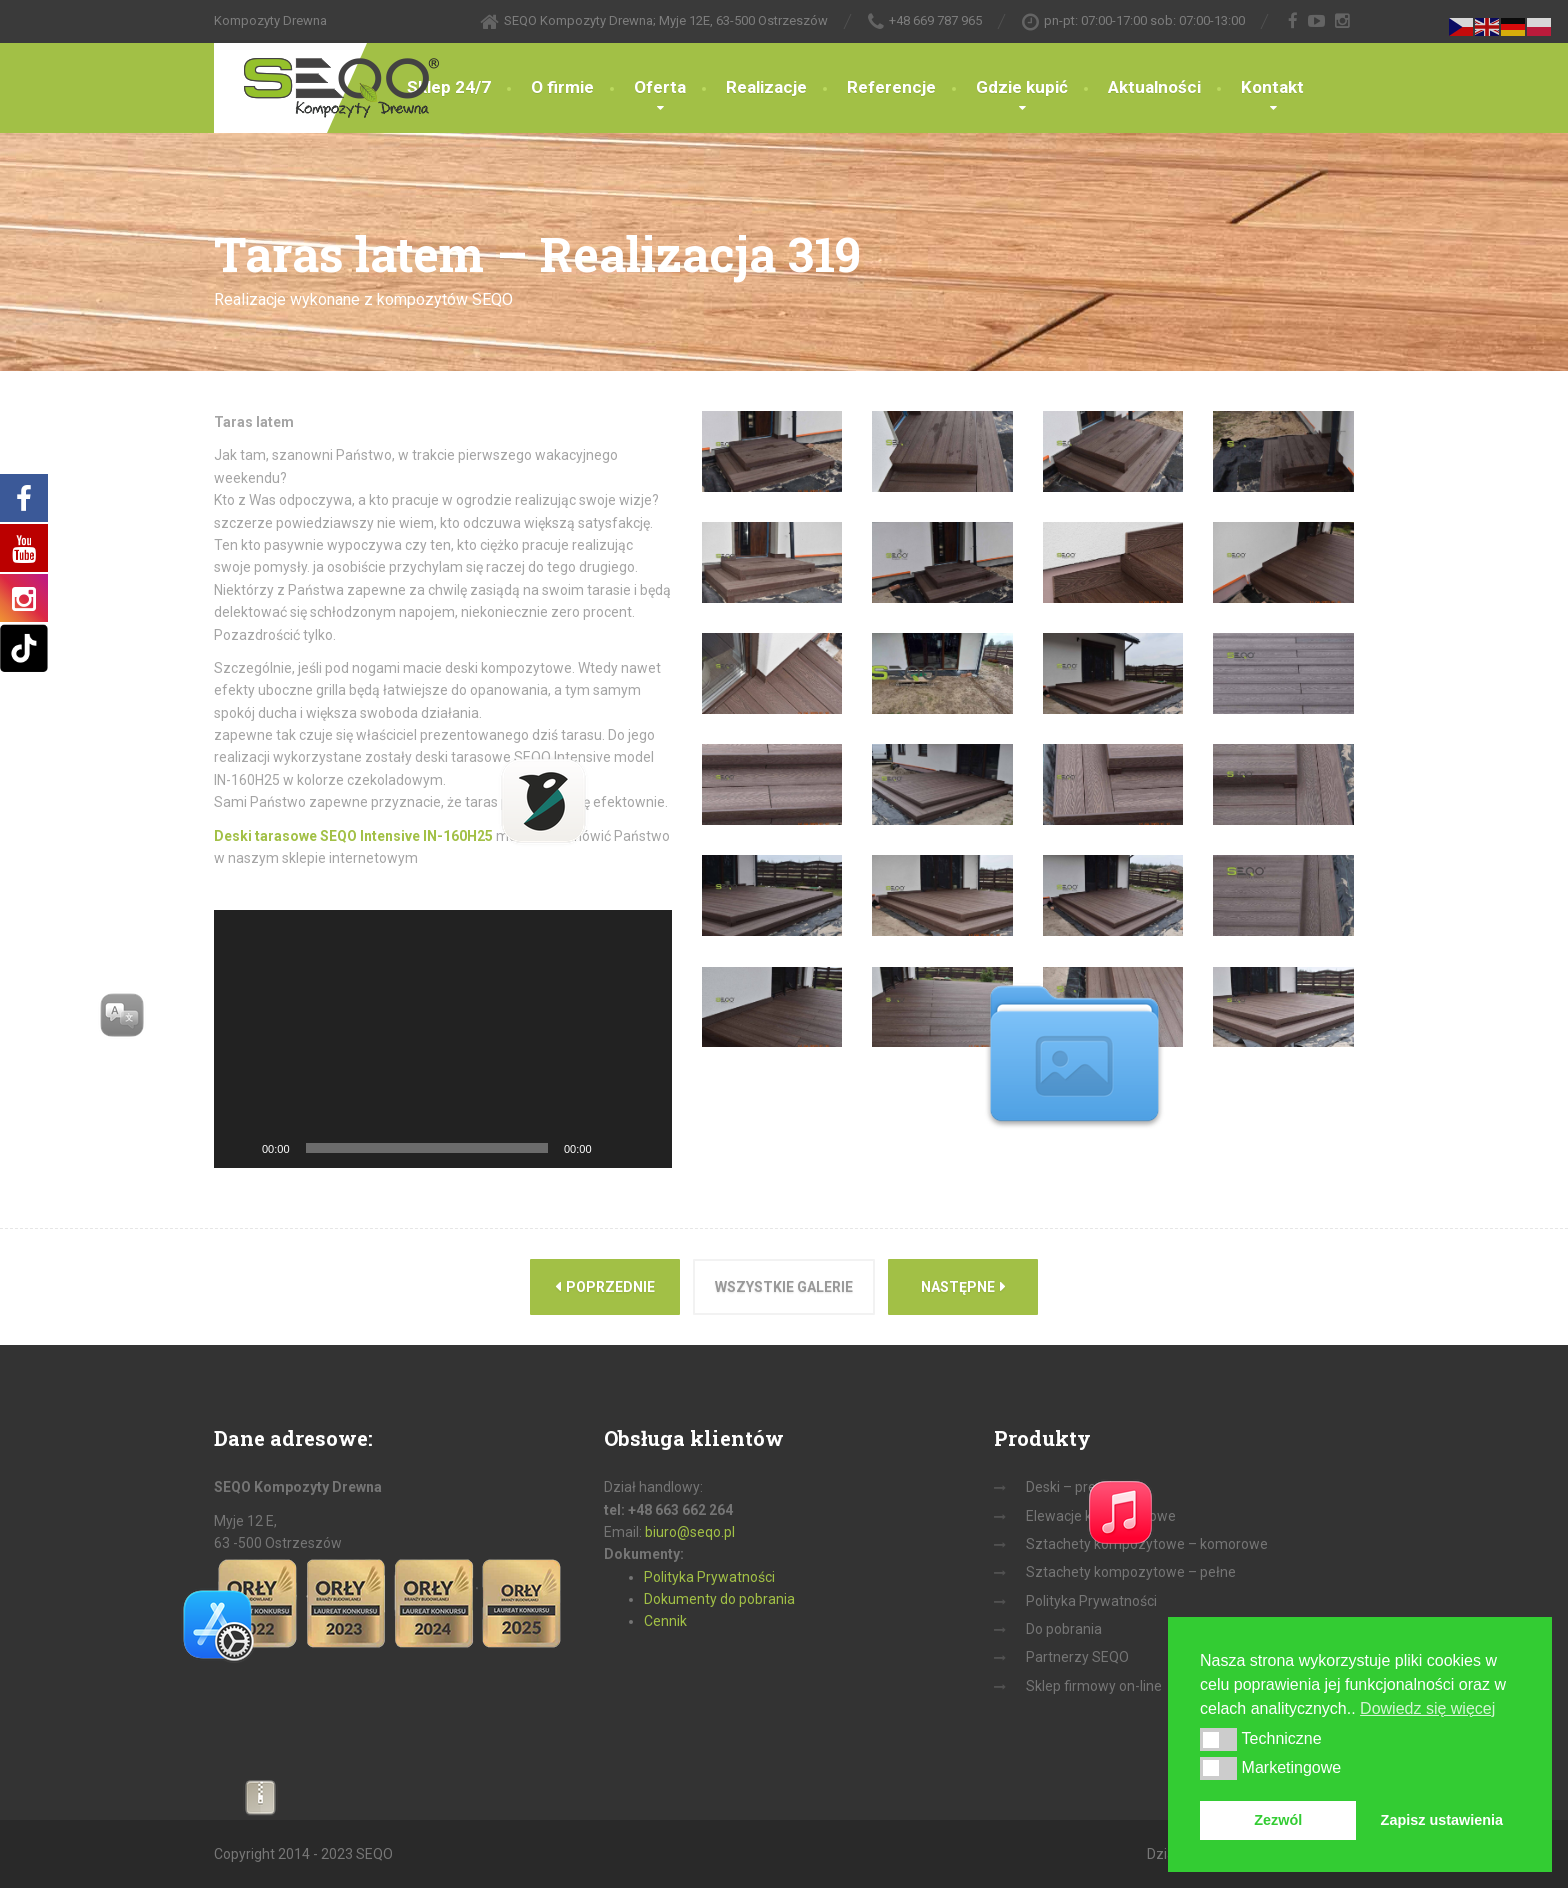 The image size is (1568, 1888). Describe the element at coordinates (260, 1797) in the screenshot. I see `open file roller archive manager` at that location.